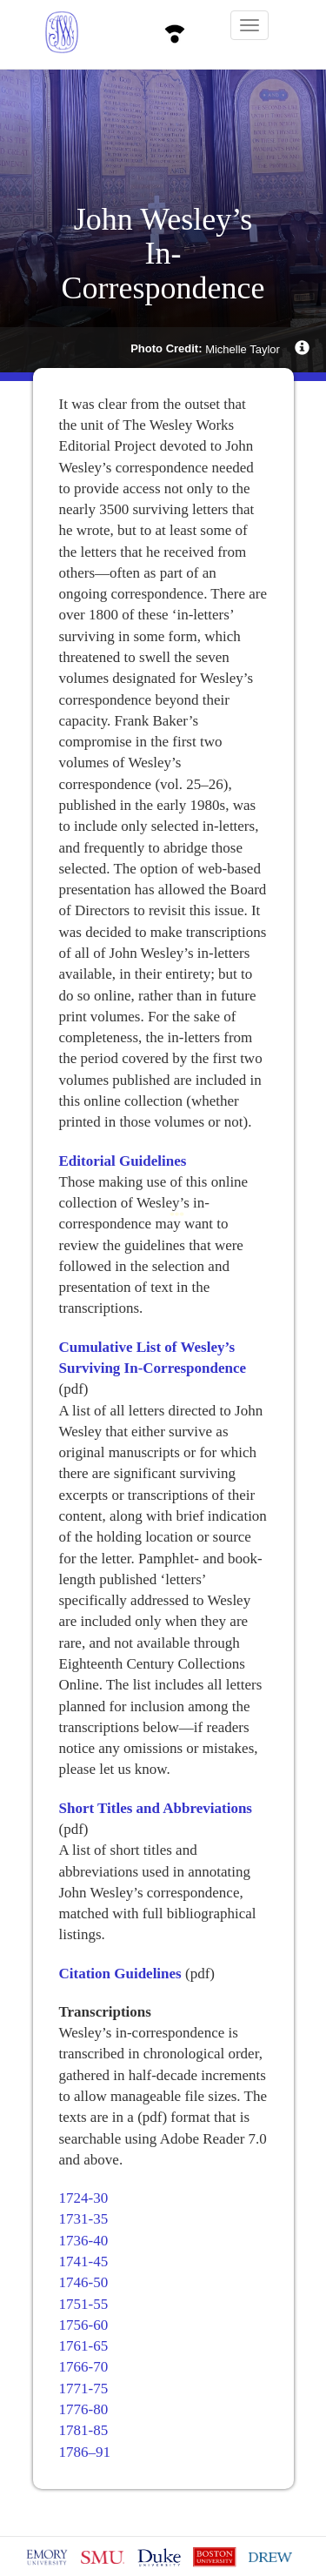 The image size is (326, 2576). Describe the element at coordinates (175, 34) in the screenshot. I see `calibrate your device's compass` at that location.